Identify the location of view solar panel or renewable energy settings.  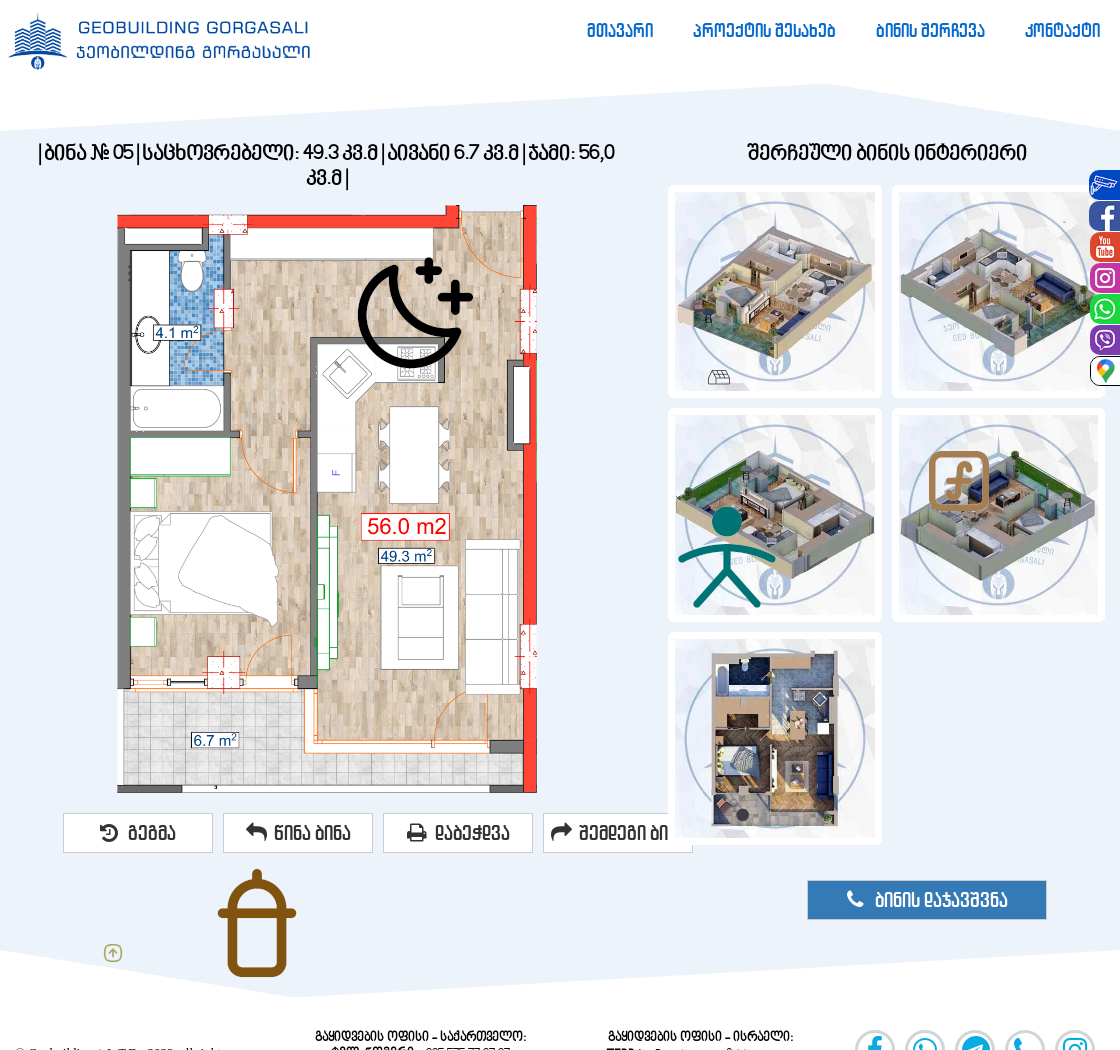
(719, 378).